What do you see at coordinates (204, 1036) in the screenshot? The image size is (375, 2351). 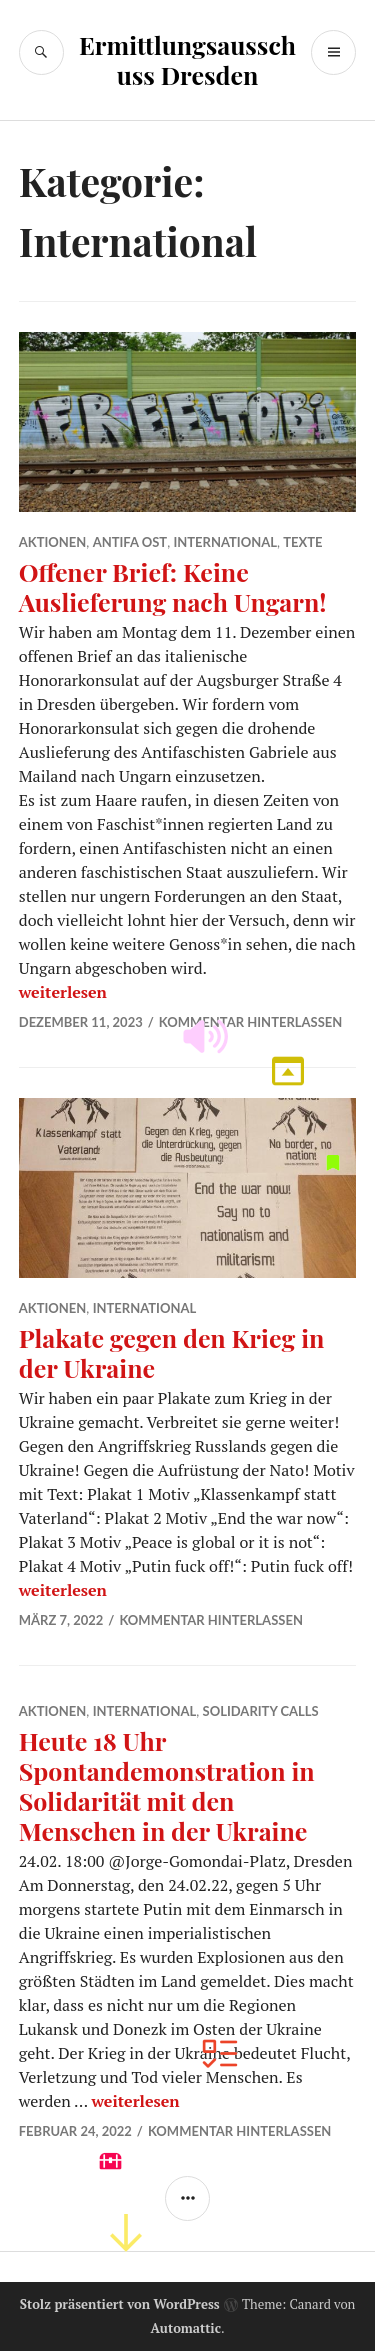 I see `increase audio volume` at bounding box center [204, 1036].